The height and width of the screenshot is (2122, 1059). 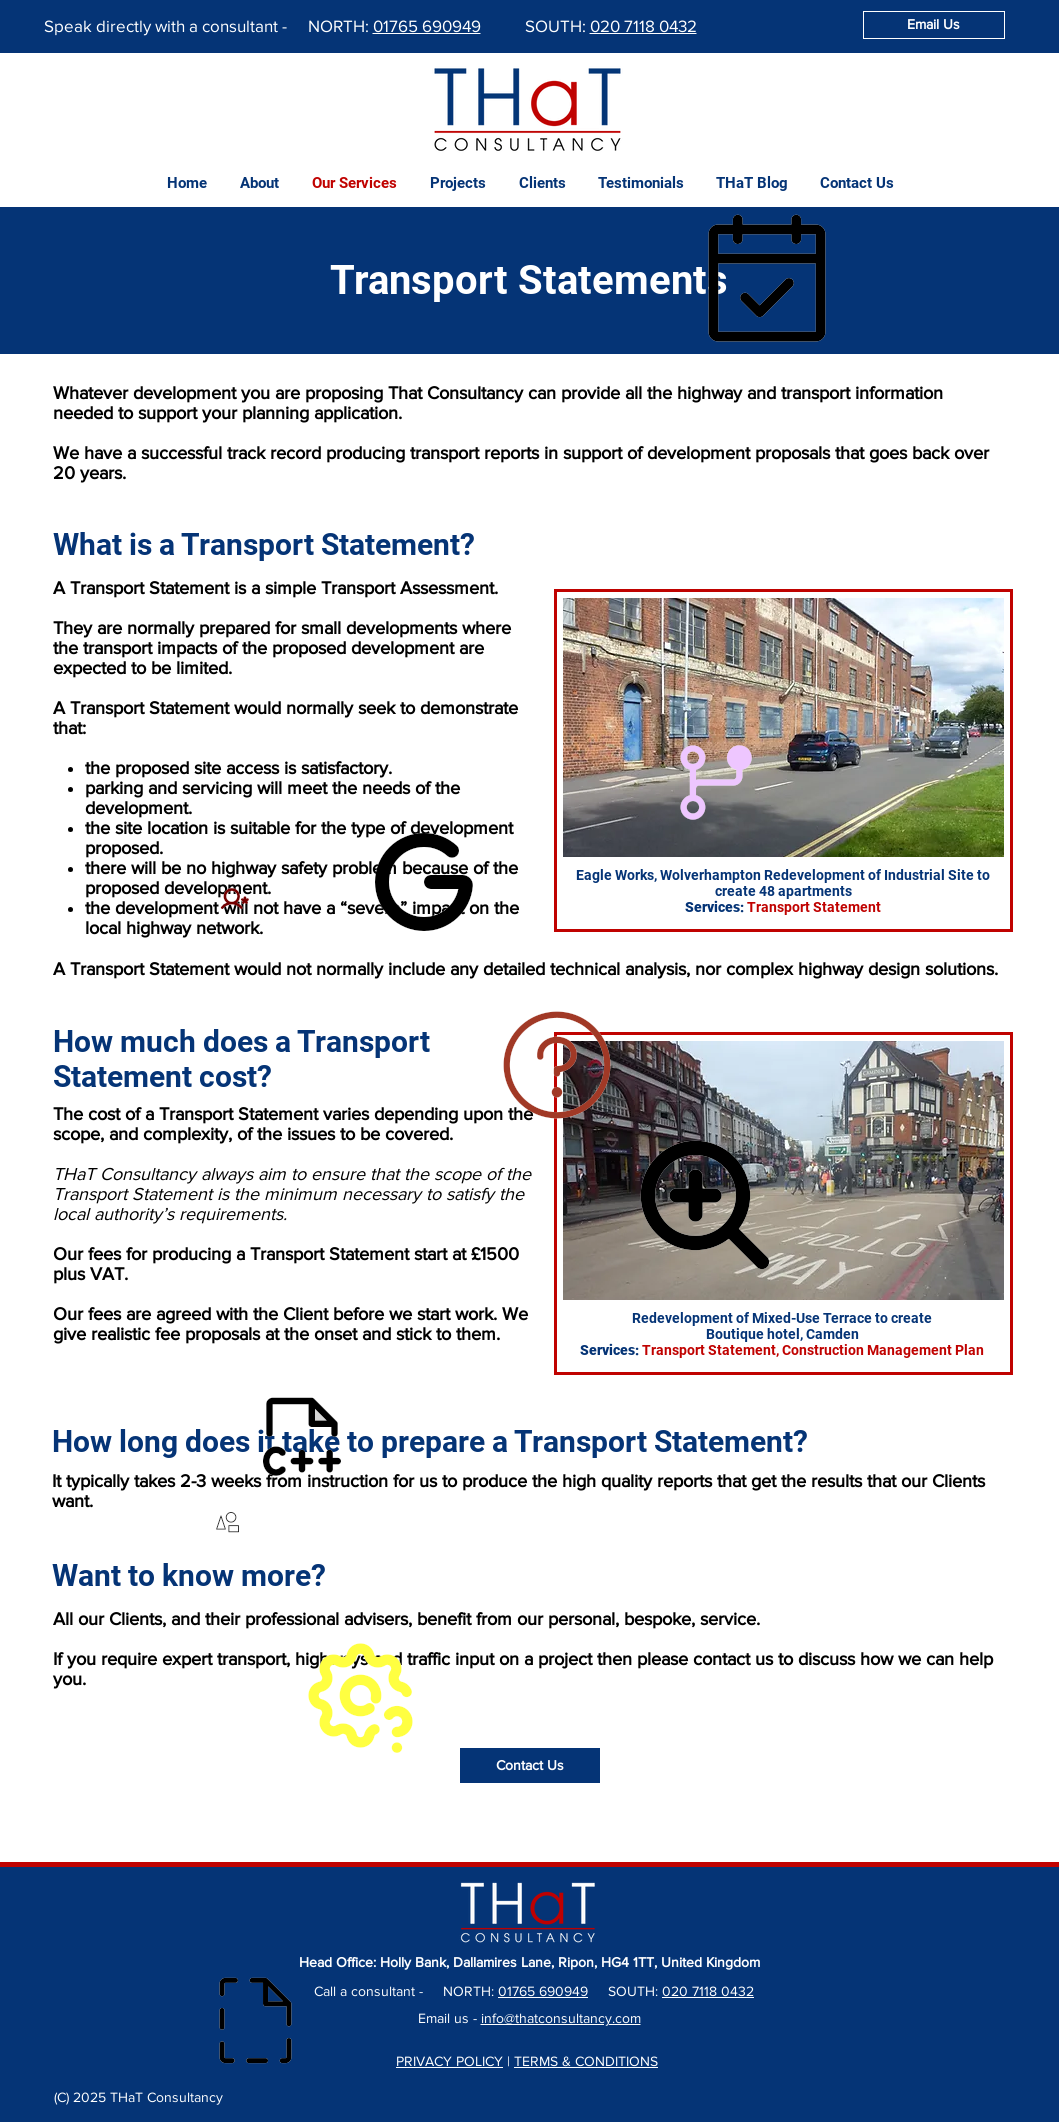 What do you see at coordinates (705, 1205) in the screenshot?
I see `zoom in on content` at bounding box center [705, 1205].